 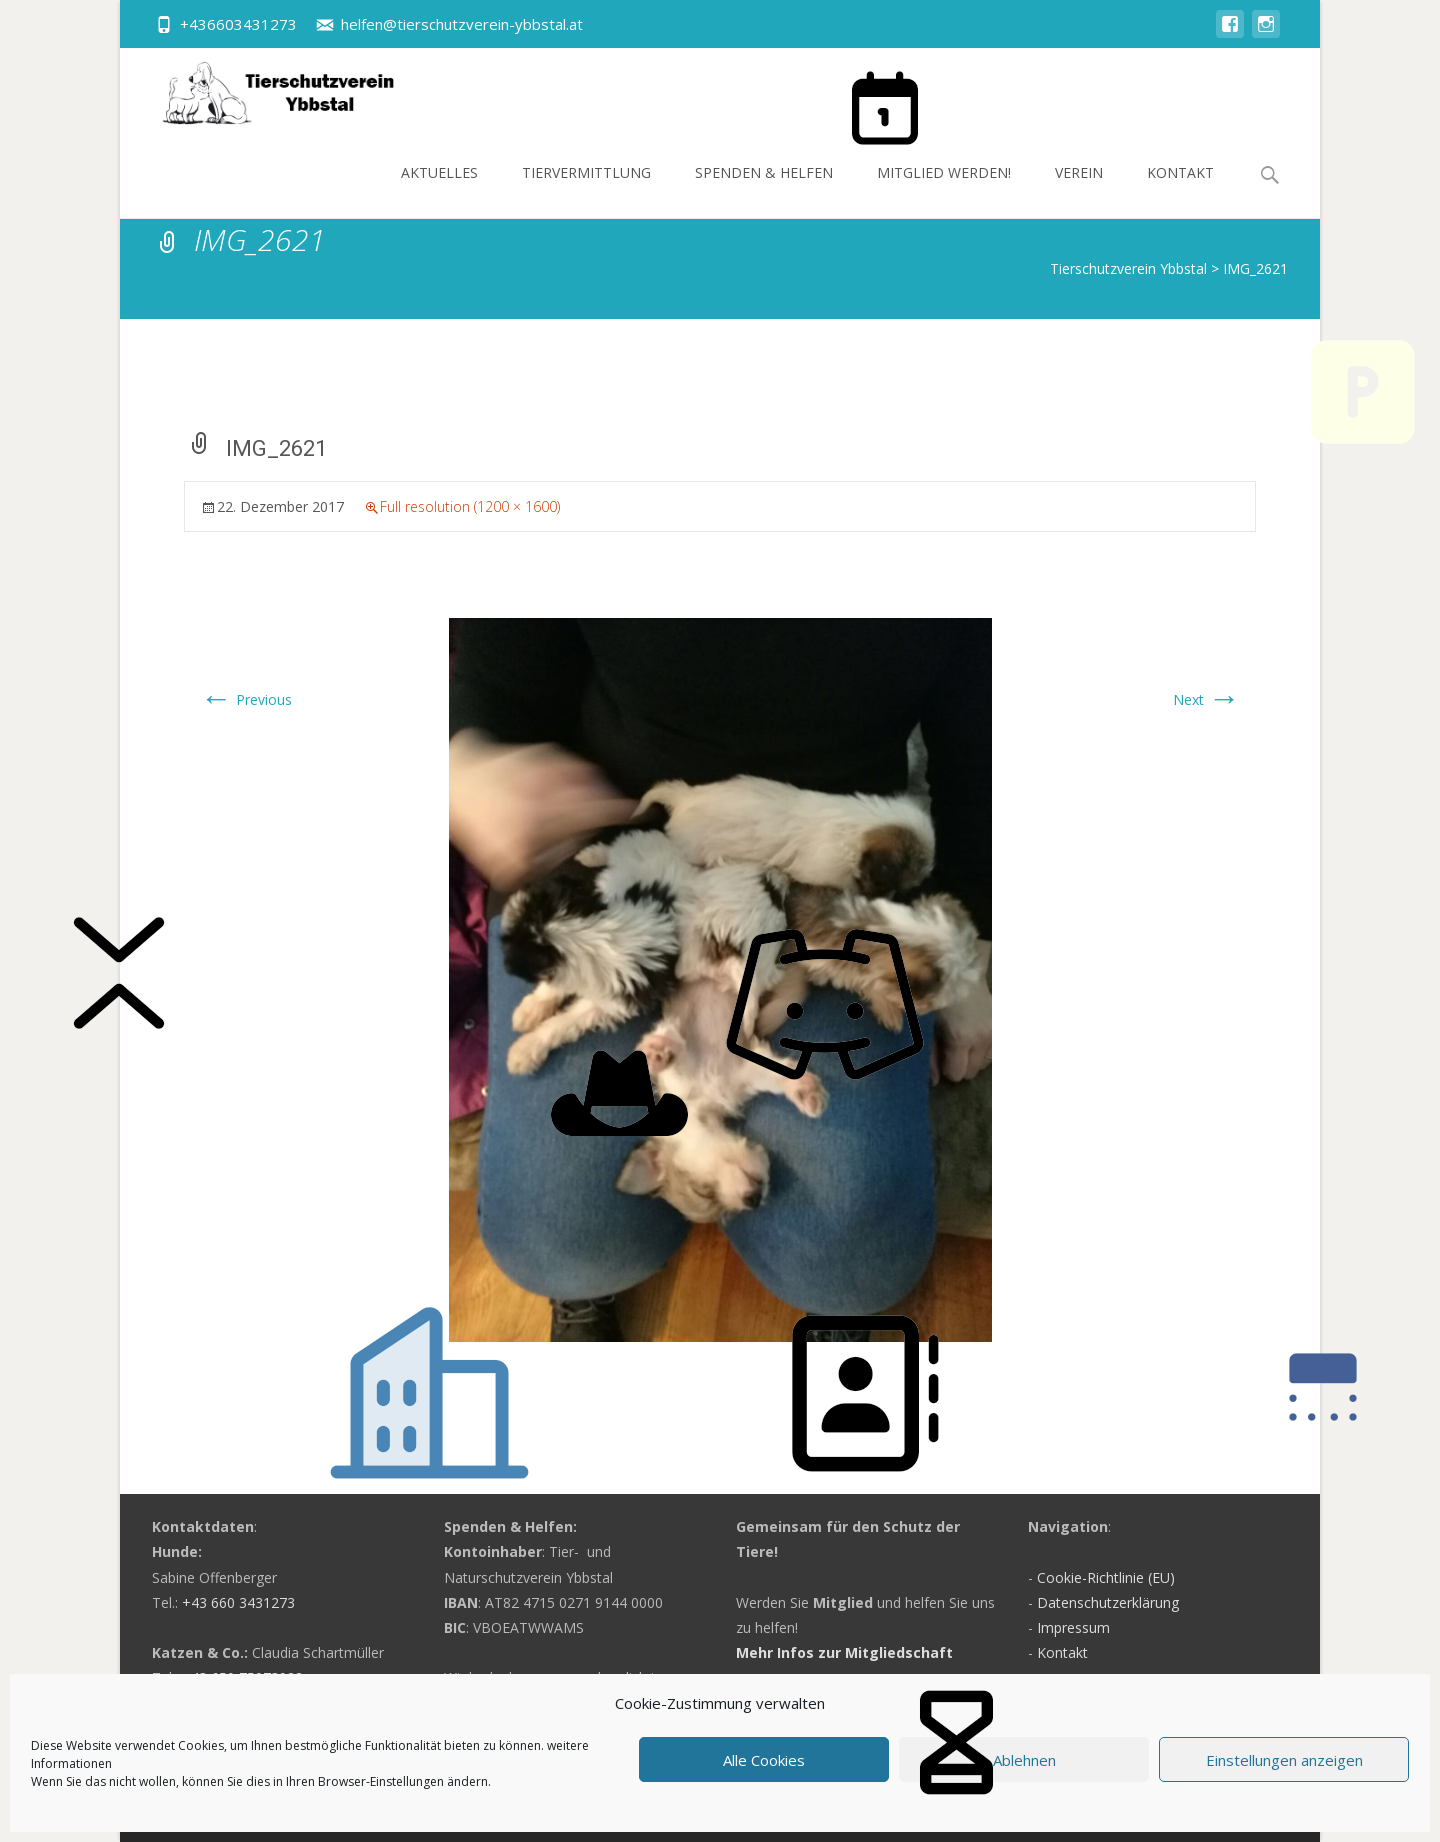 I want to click on select western or country theme, so click(x=619, y=1097).